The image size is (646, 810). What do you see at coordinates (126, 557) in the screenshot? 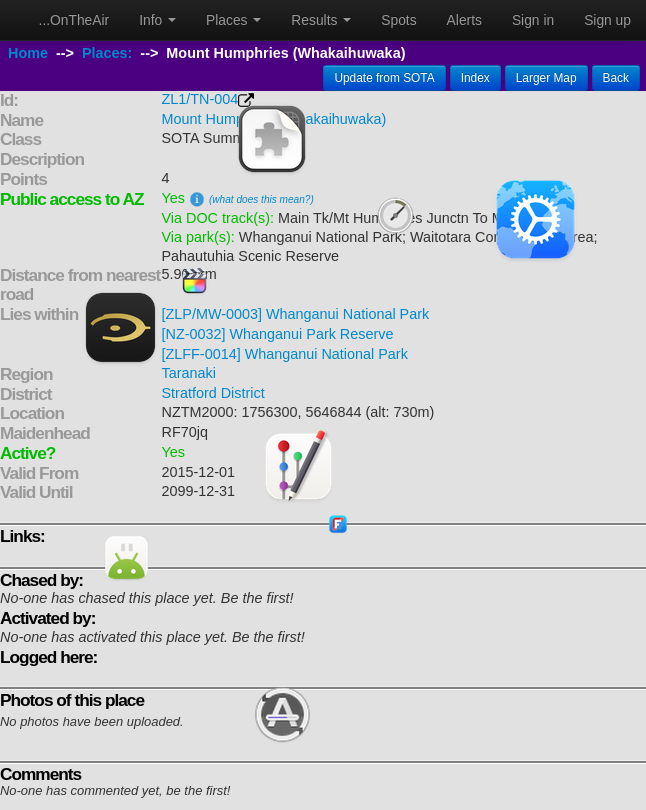
I see `open android file transfer app` at bounding box center [126, 557].